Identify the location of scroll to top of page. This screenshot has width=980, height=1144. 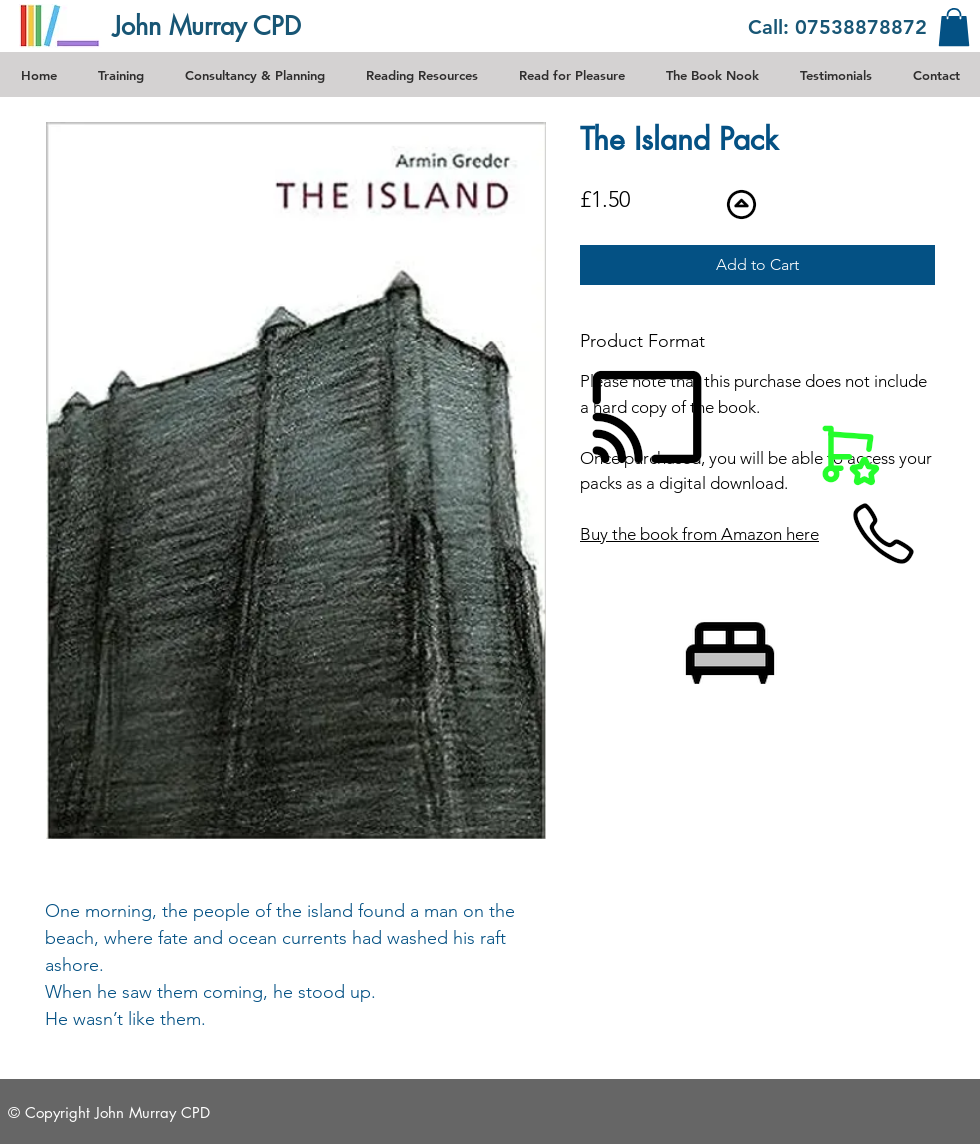
(741, 204).